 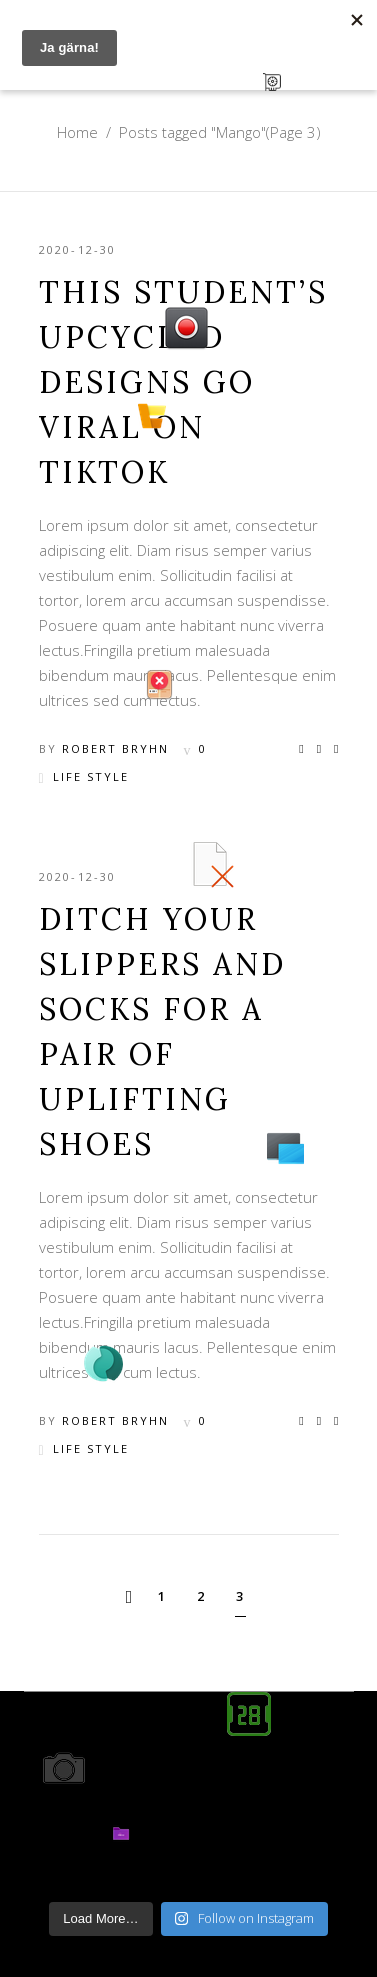 I want to click on delete a file or document, so click(x=210, y=864).